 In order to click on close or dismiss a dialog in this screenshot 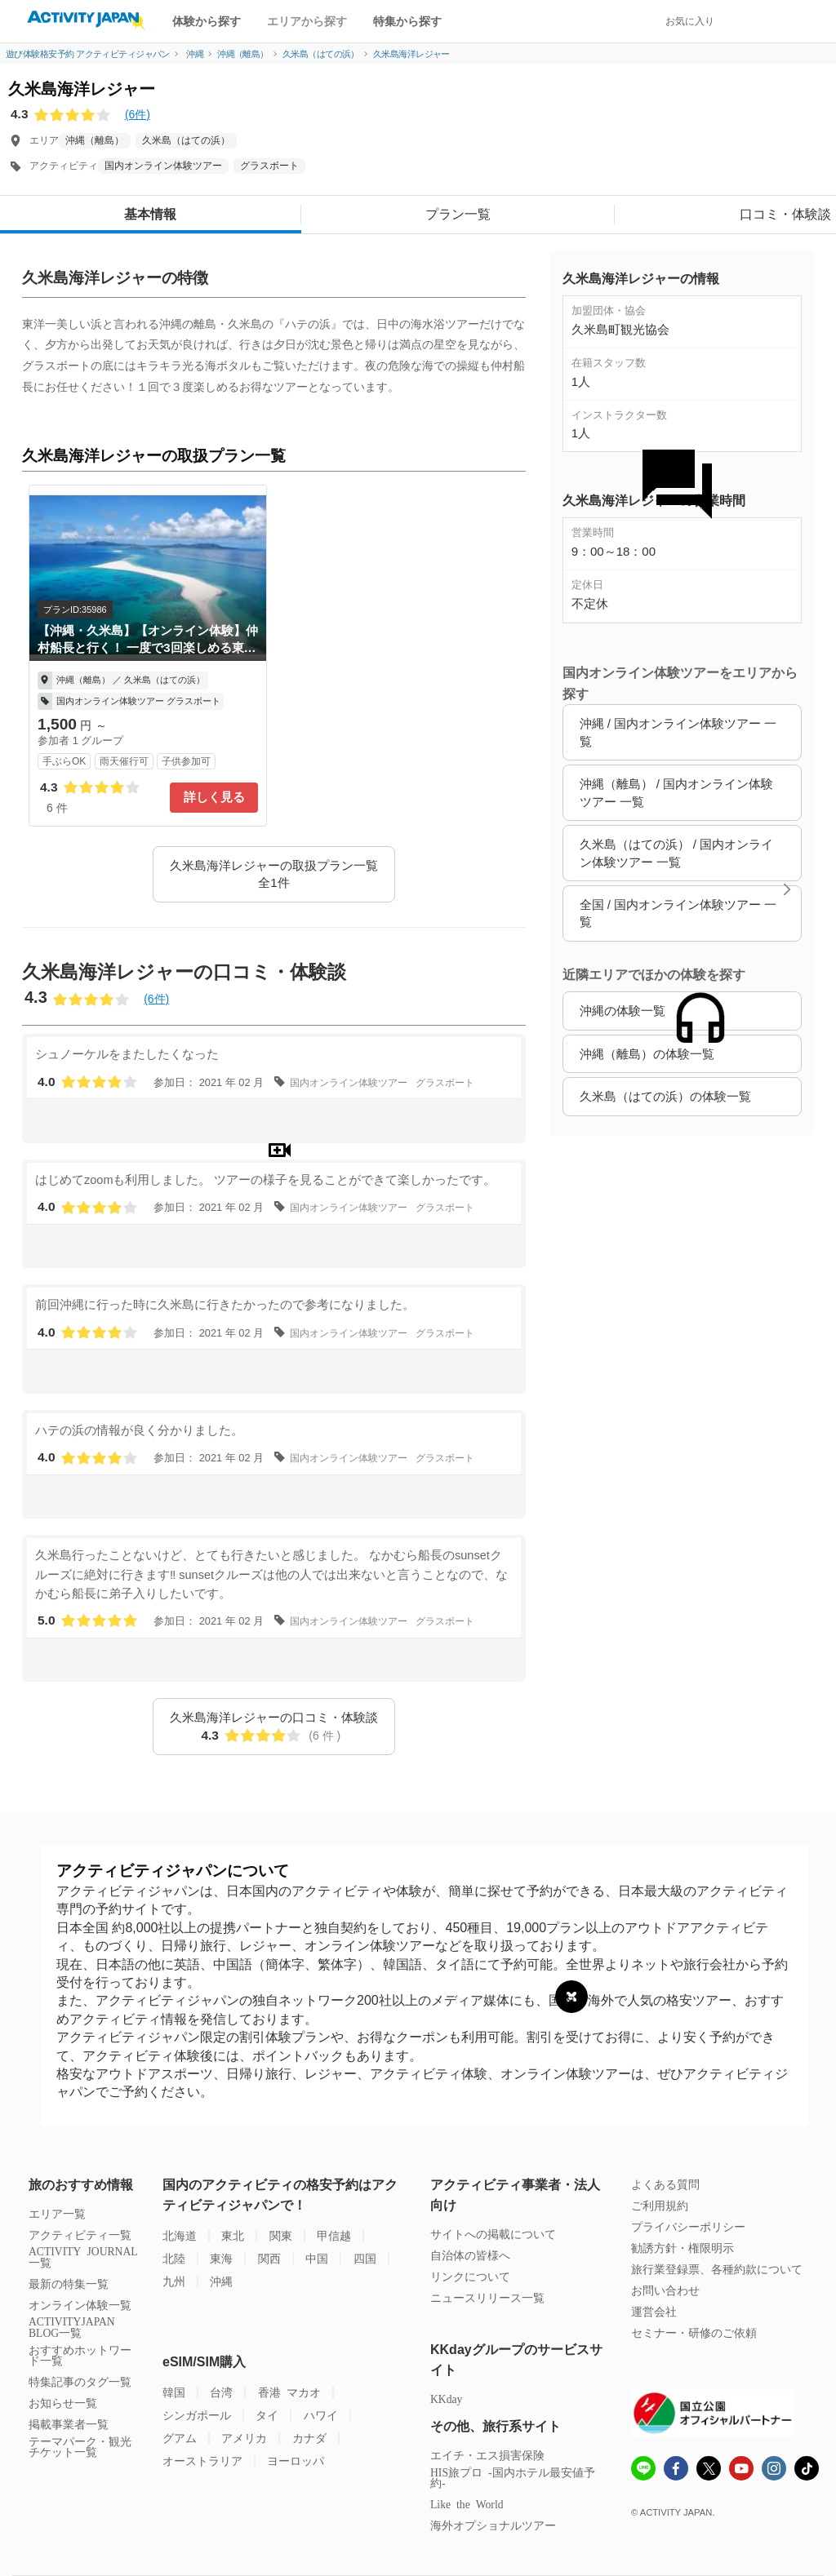, I will do `click(571, 1997)`.